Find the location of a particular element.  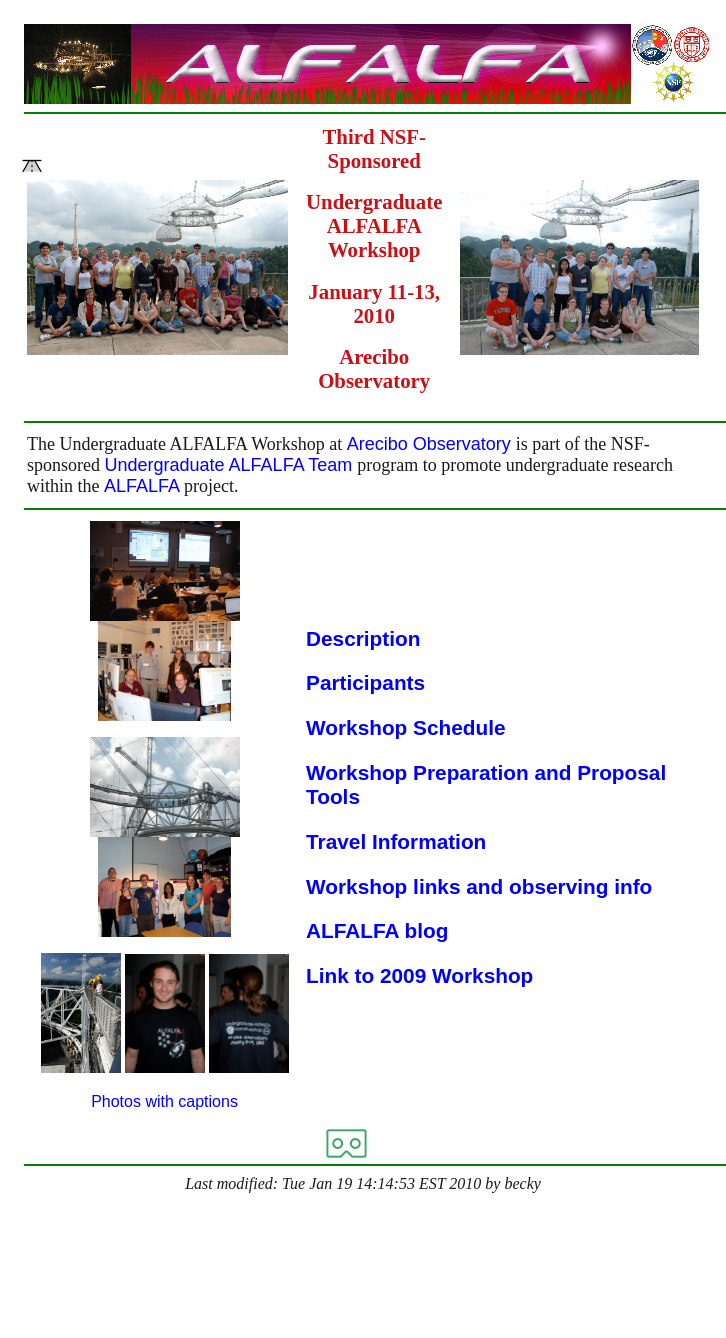

view driving directions or navigation is located at coordinates (32, 166).